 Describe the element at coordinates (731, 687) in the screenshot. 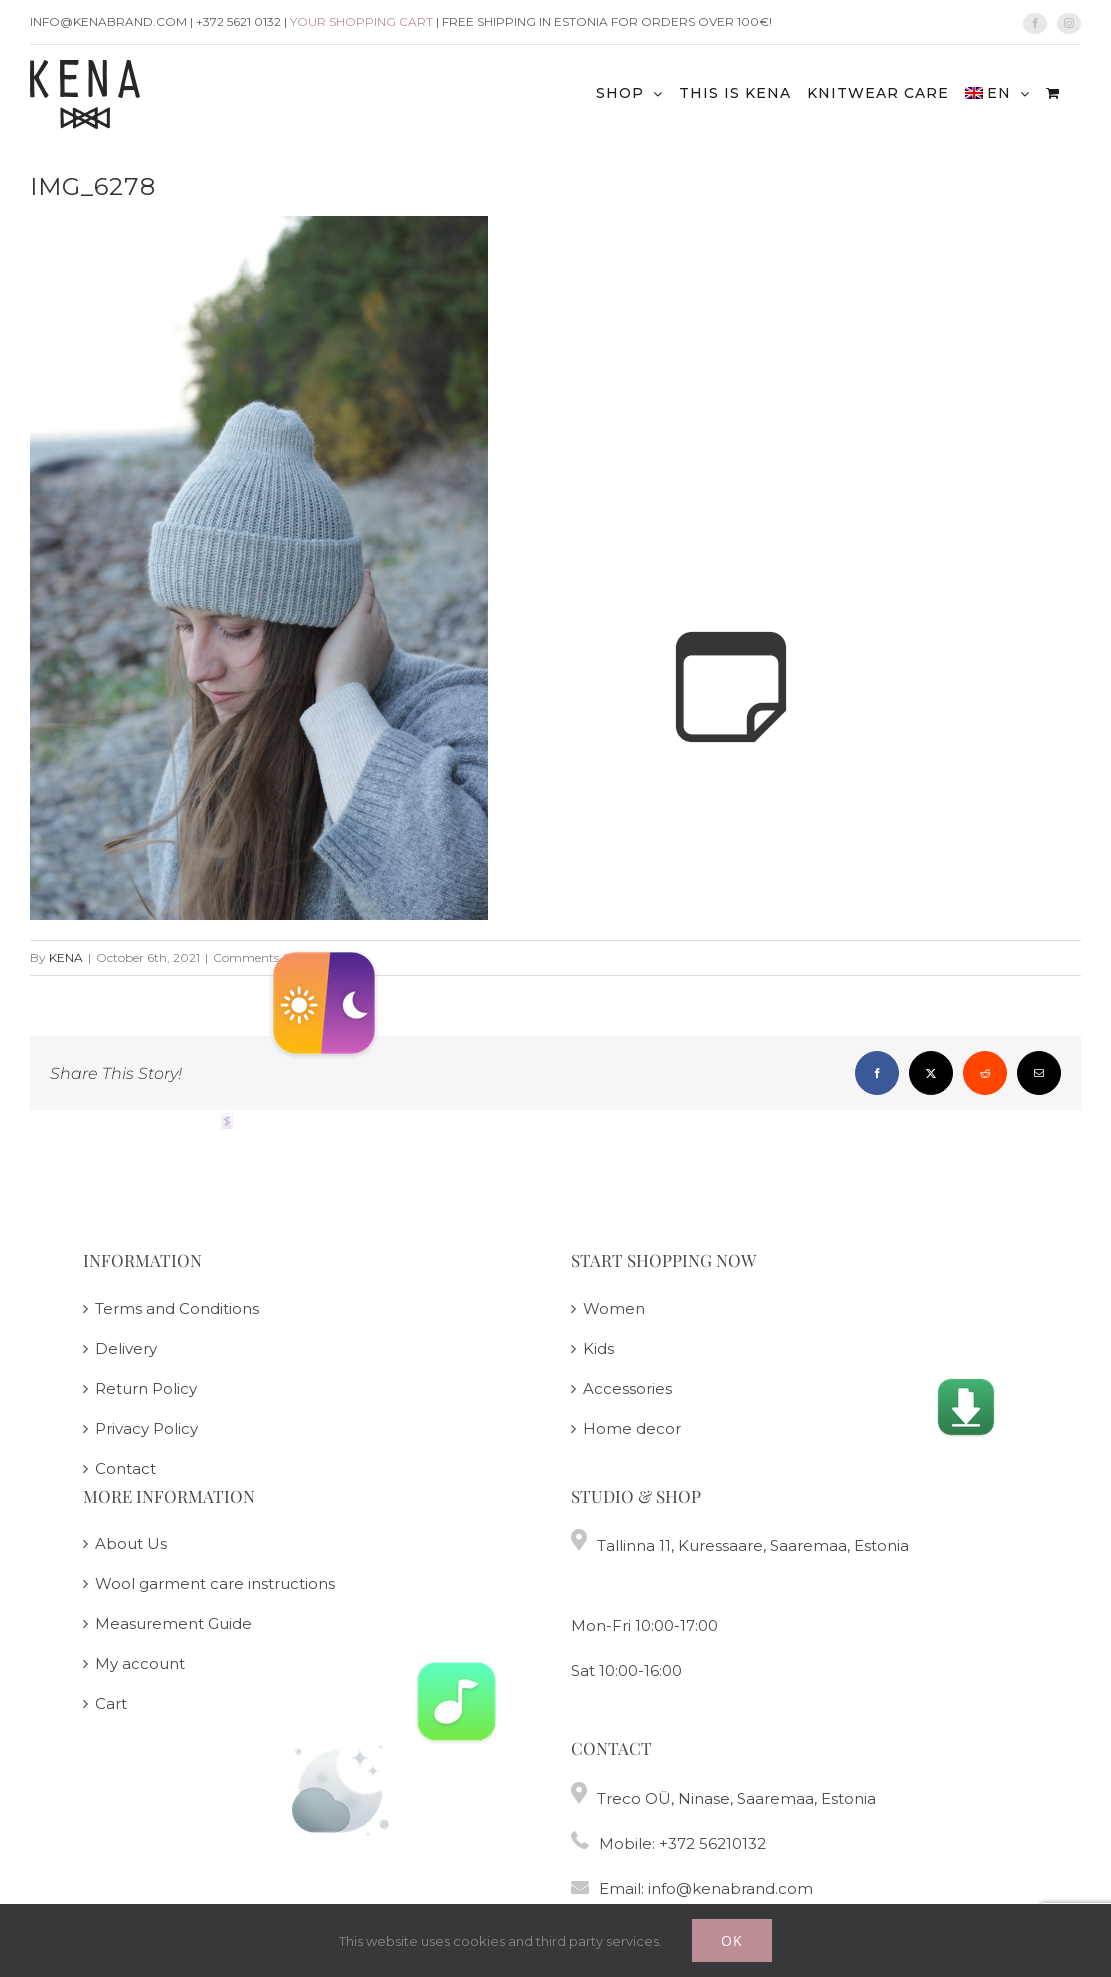

I see `access desktop widgets or desklets` at that location.